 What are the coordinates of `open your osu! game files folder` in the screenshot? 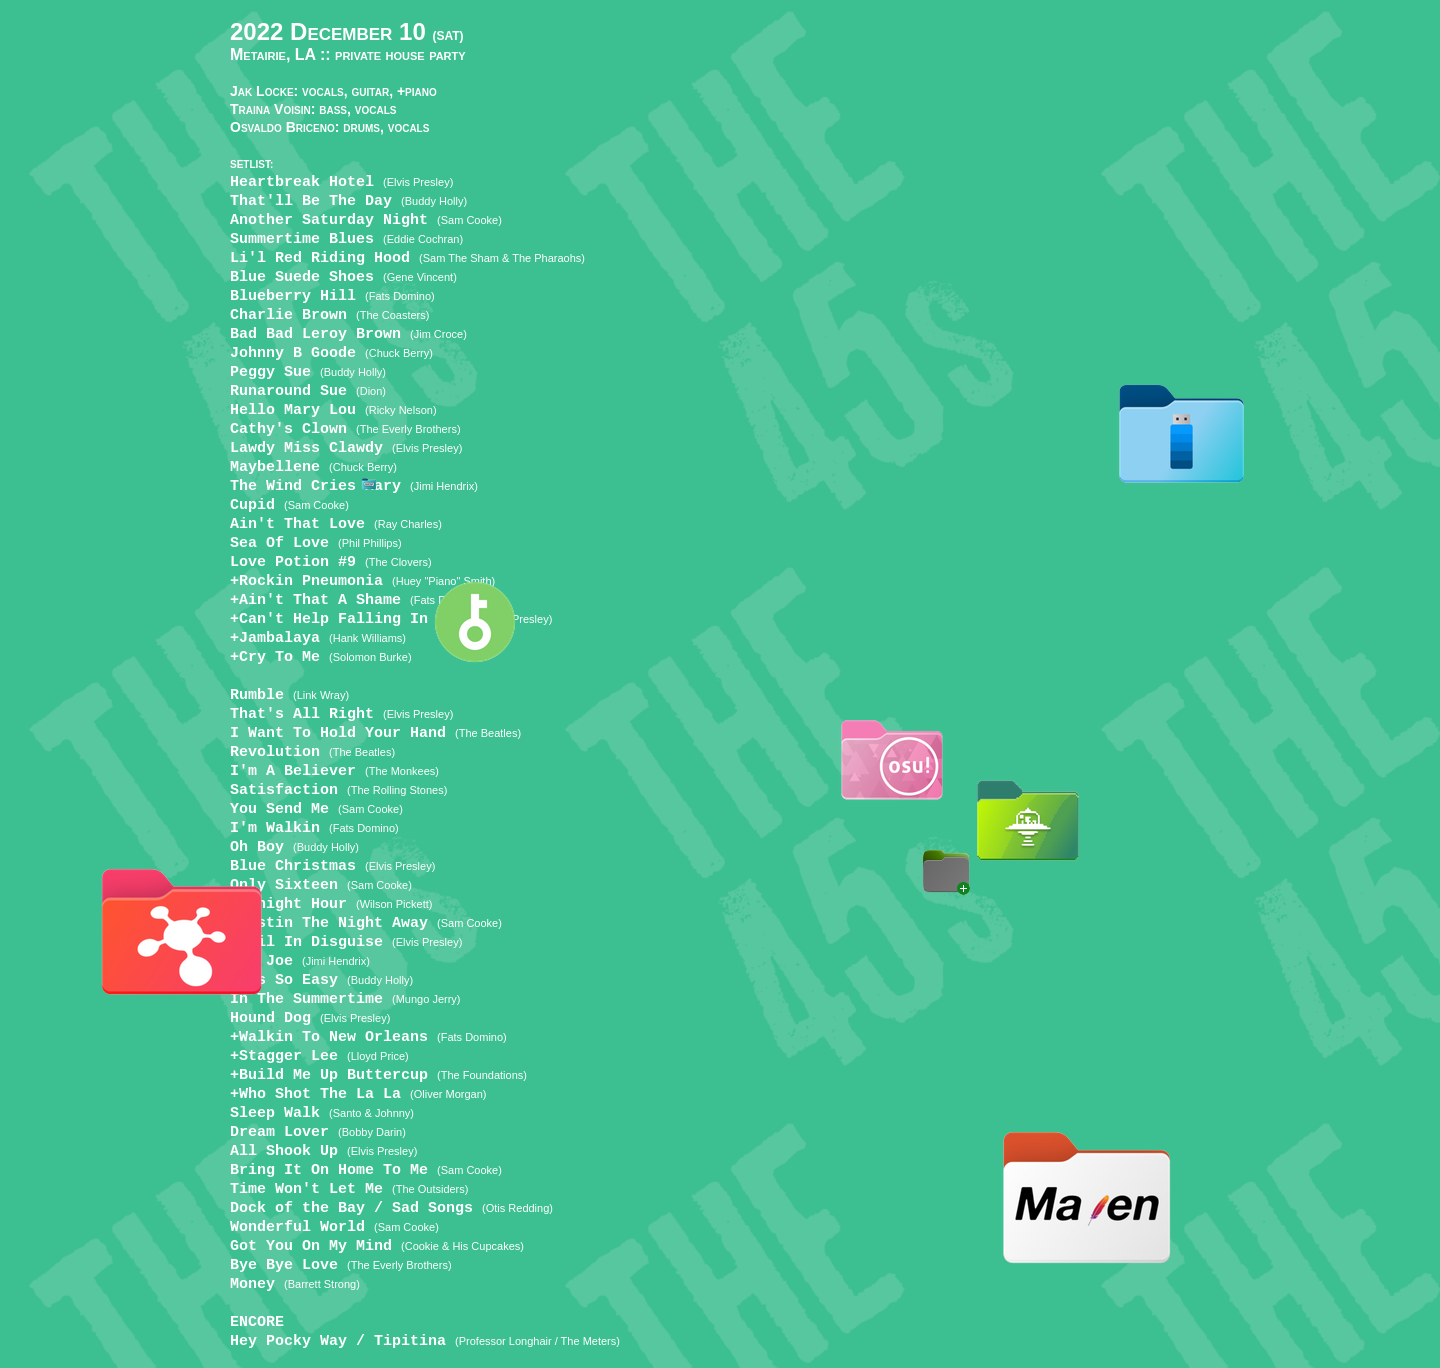 It's located at (891, 762).